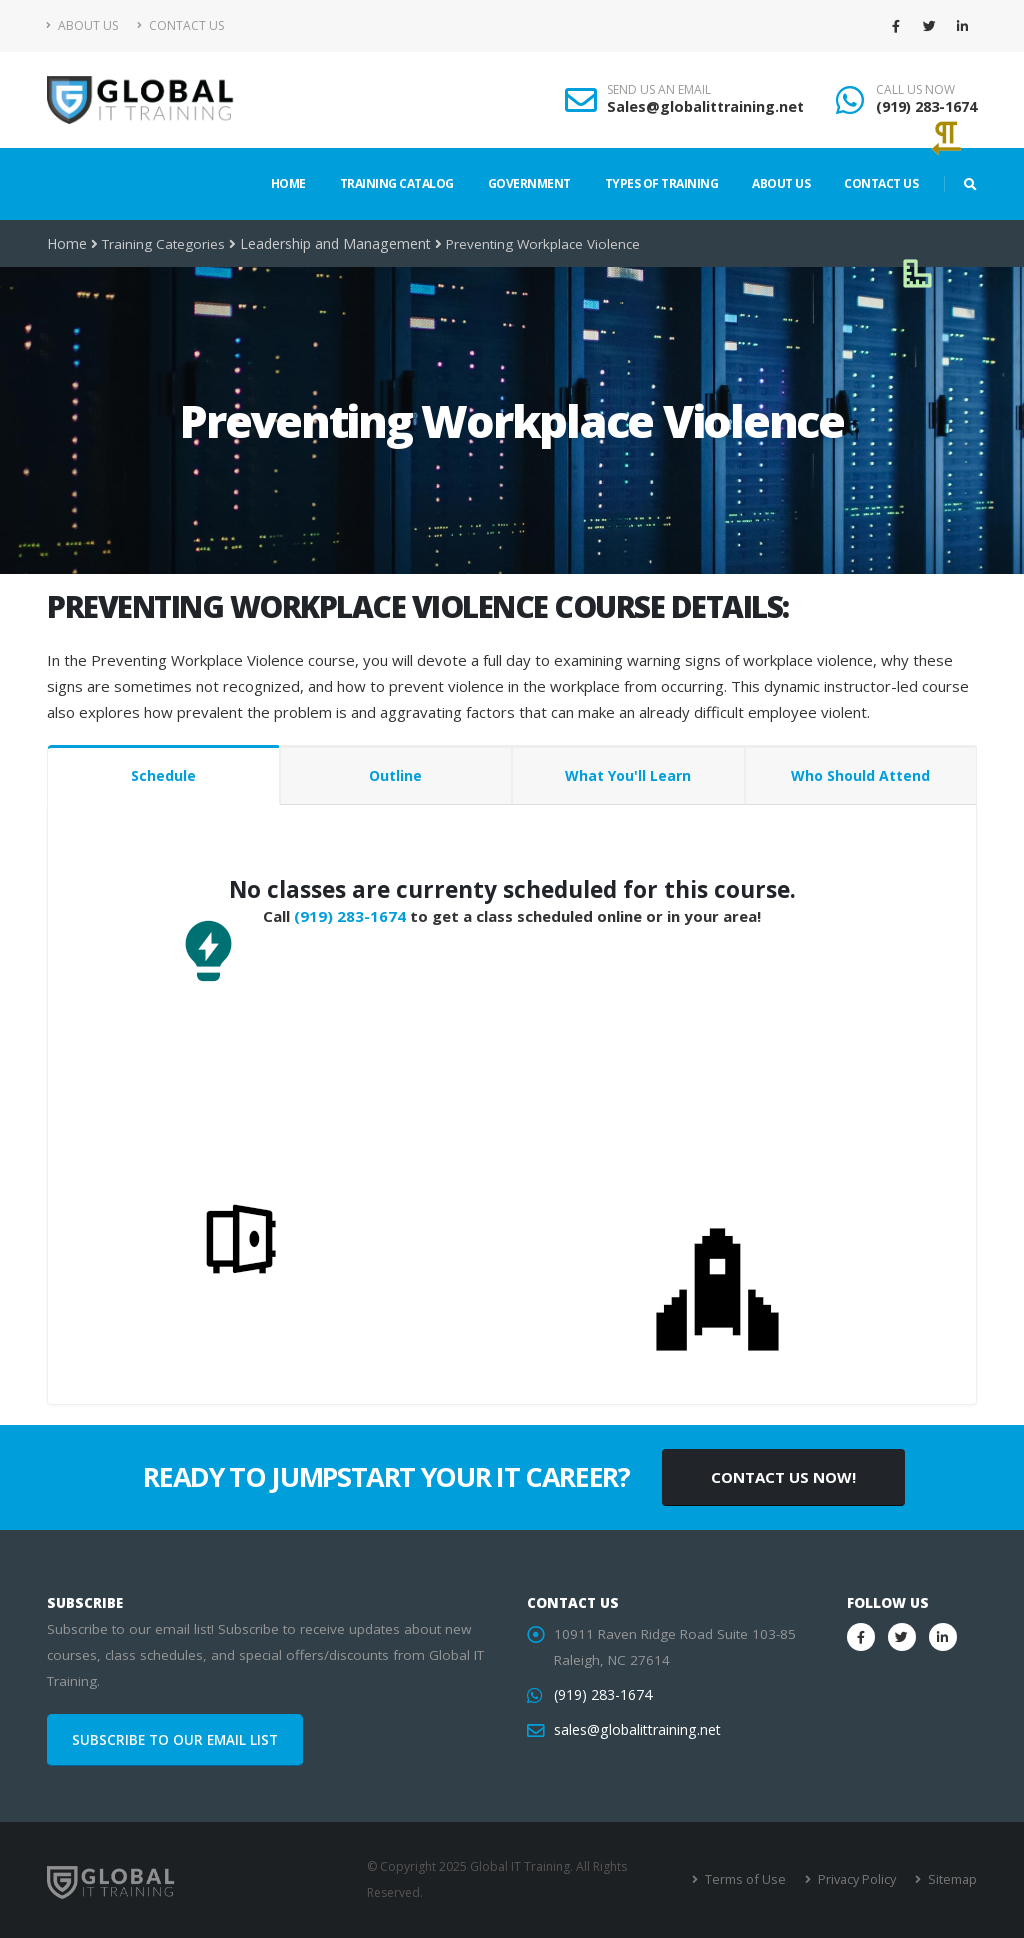 This screenshot has width=1024, height=1938. What do you see at coordinates (917, 273) in the screenshot?
I see `access measurement or ruler tool` at bounding box center [917, 273].